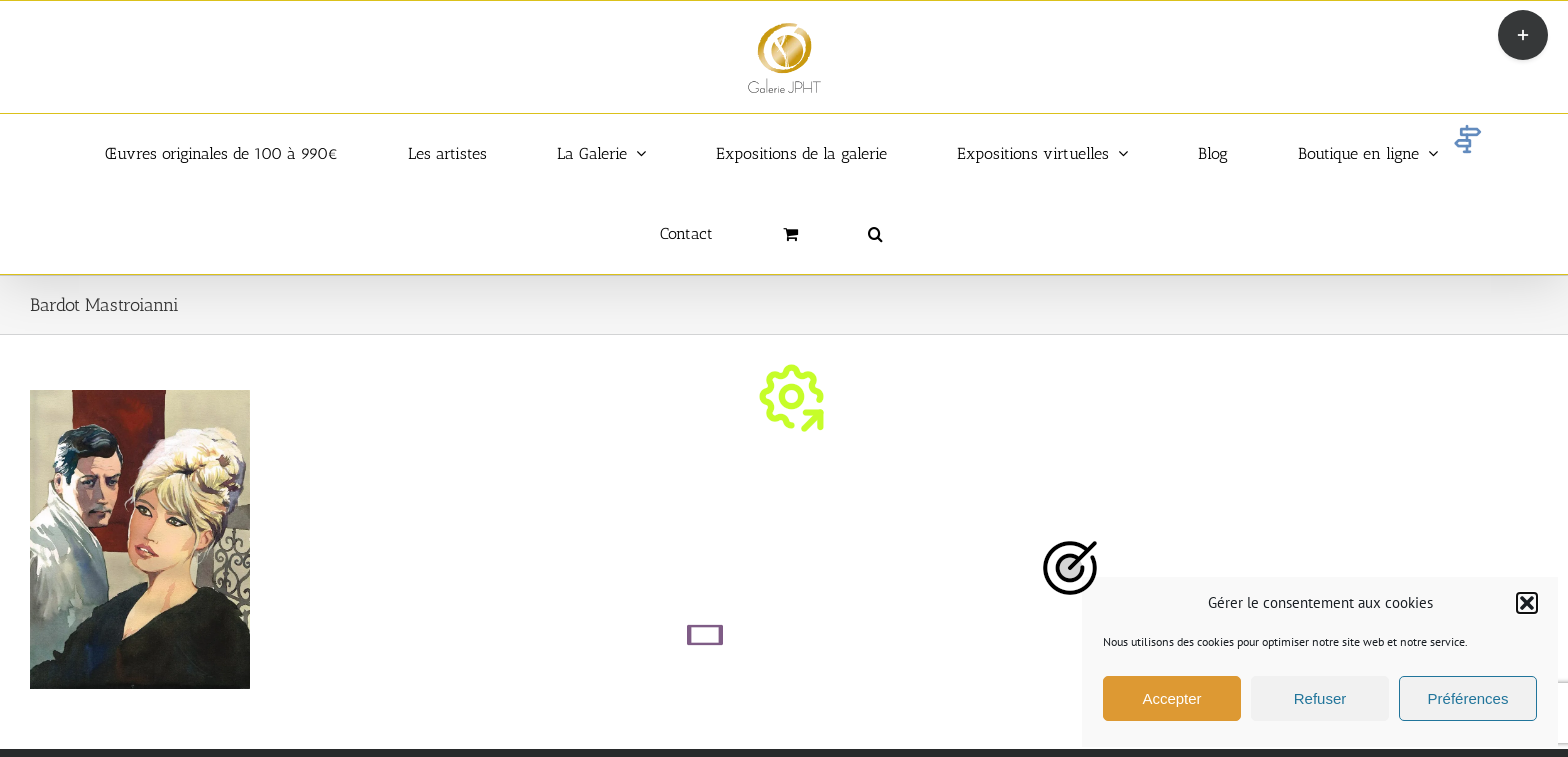 The width and height of the screenshot is (1568, 757). What do you see at coordinates (1070, 568) in the screenshot?
I see `set a goal or target` at bounding box center [1070, 568].